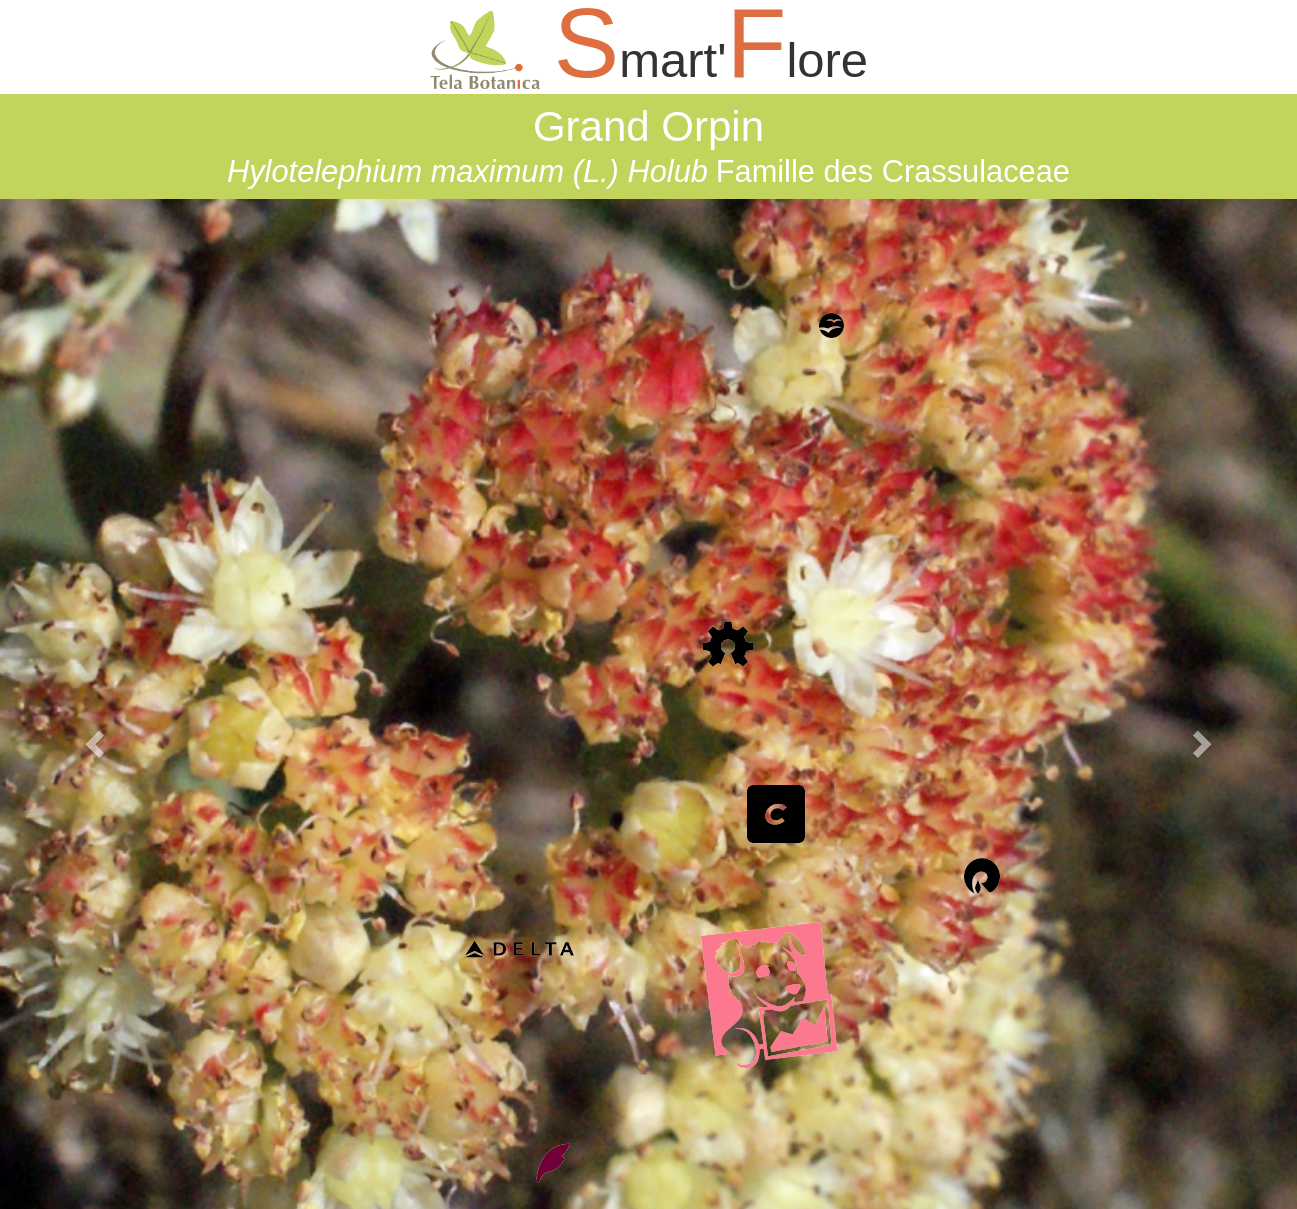 Image resolution: width=1297 pixels, height=1209 pixels. I want to click on reliance industries limited company logo, so click(982, 876).